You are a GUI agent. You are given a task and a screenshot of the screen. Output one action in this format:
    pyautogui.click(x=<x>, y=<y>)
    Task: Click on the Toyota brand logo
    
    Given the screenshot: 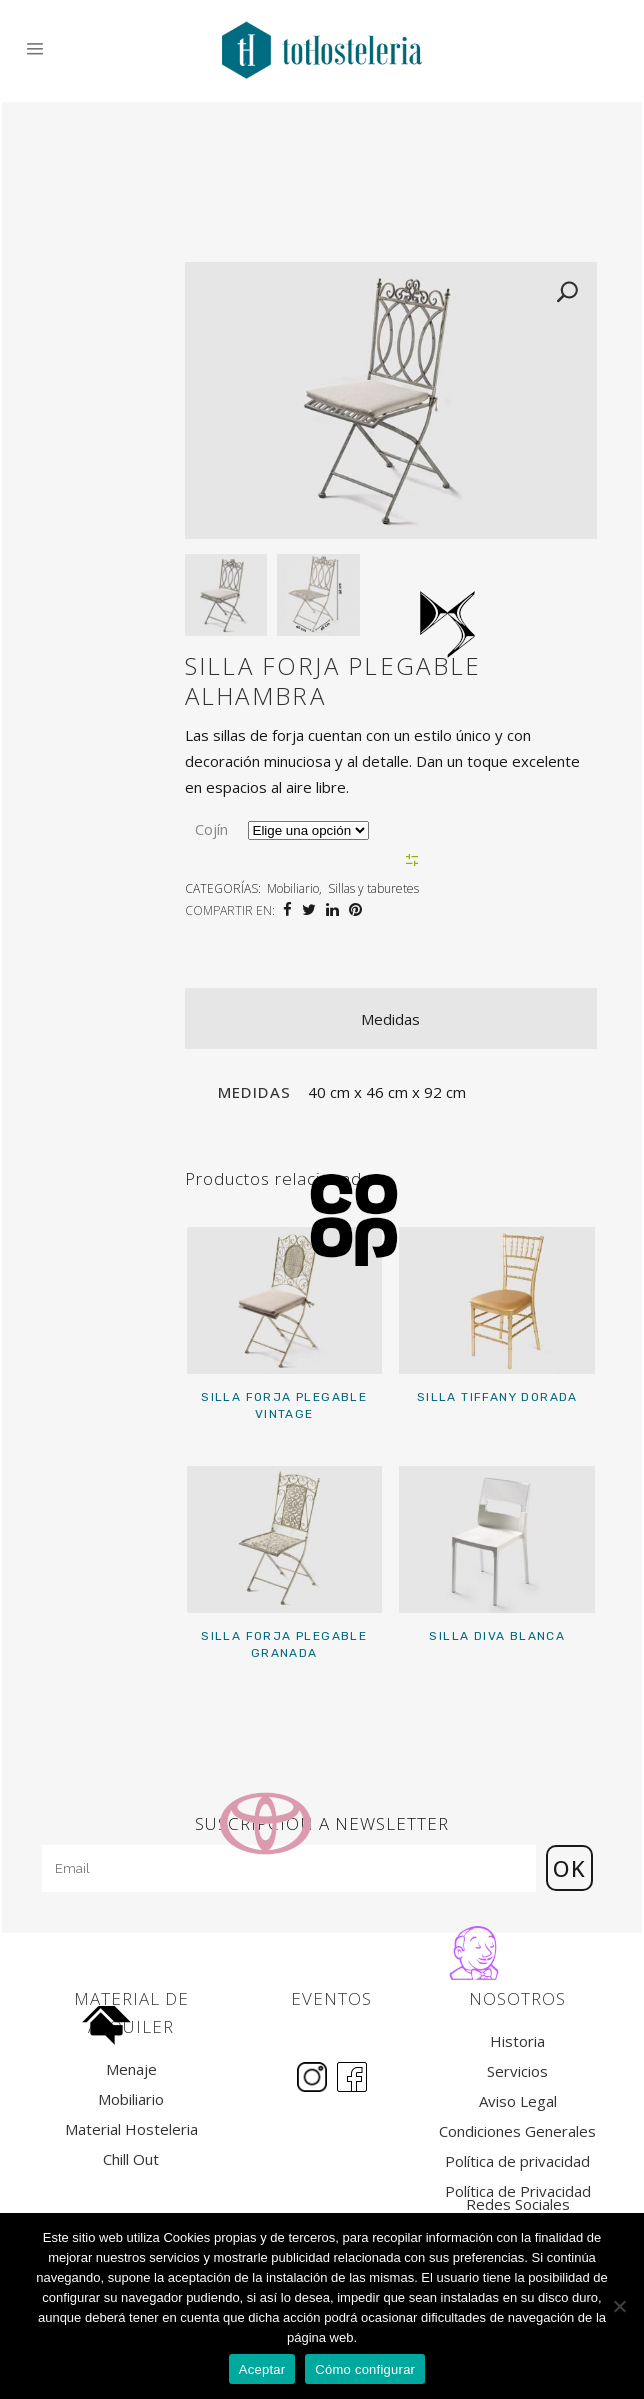 What is the action you would take?
    pyautogui.click(x=265, y=1823)
    